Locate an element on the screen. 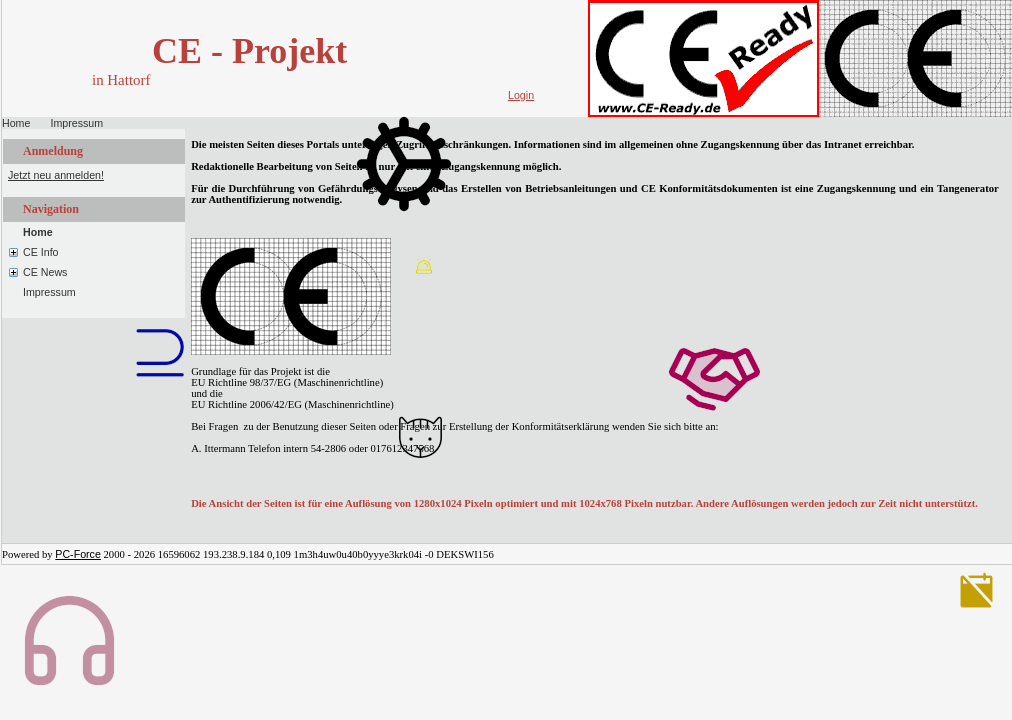 Image resolution: width=1012 pixels, height=720 pixels. indicates a superset mathematical relationship is located at coordinates (159, 354).